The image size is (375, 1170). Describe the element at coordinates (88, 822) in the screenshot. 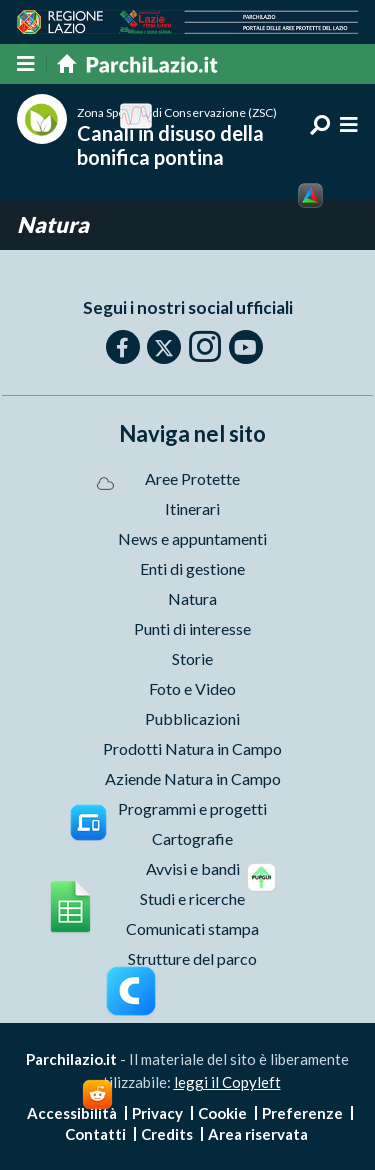

I see `connect and sync devices with zorin connect` at that location.